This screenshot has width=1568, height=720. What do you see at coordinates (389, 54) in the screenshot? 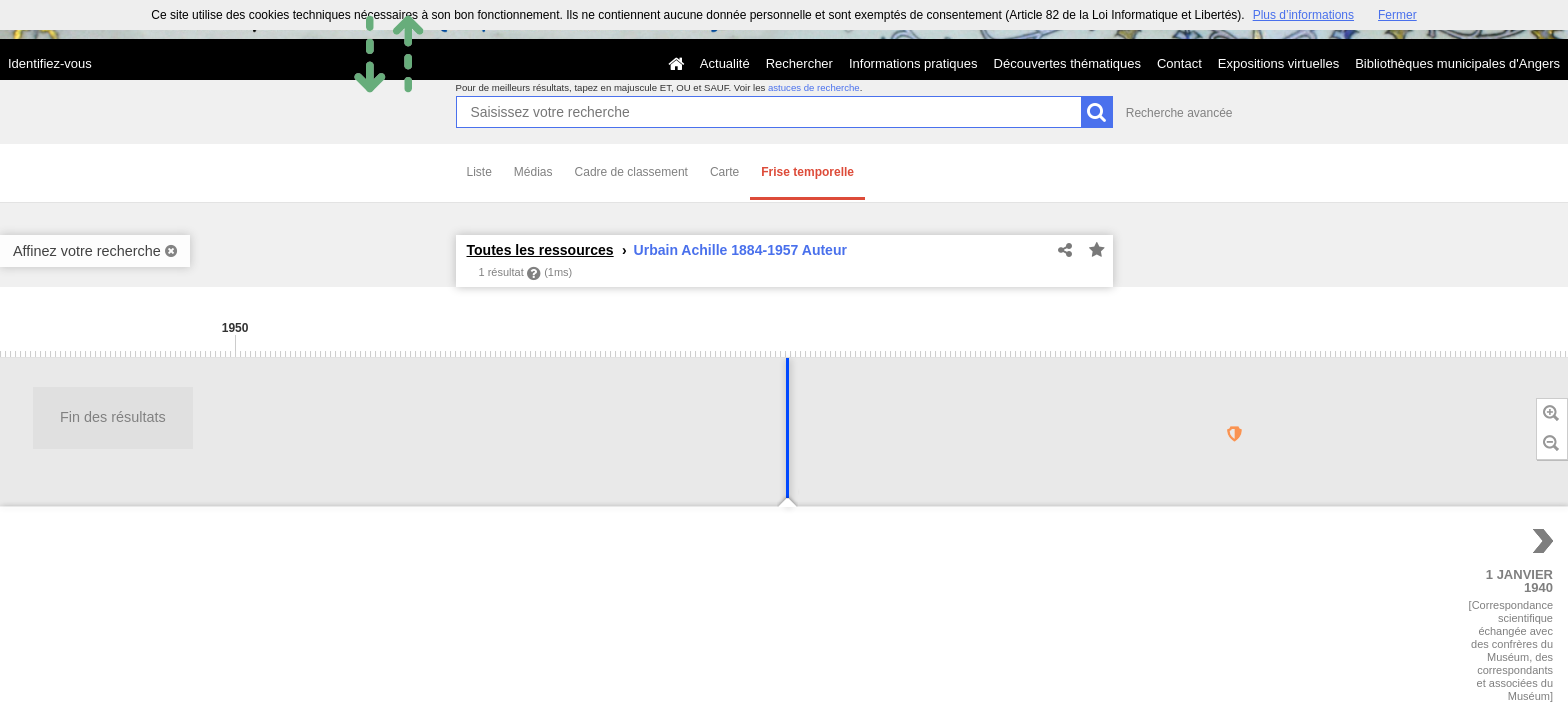
I see `transfer data between two sources` at bounding box center [389, 54].